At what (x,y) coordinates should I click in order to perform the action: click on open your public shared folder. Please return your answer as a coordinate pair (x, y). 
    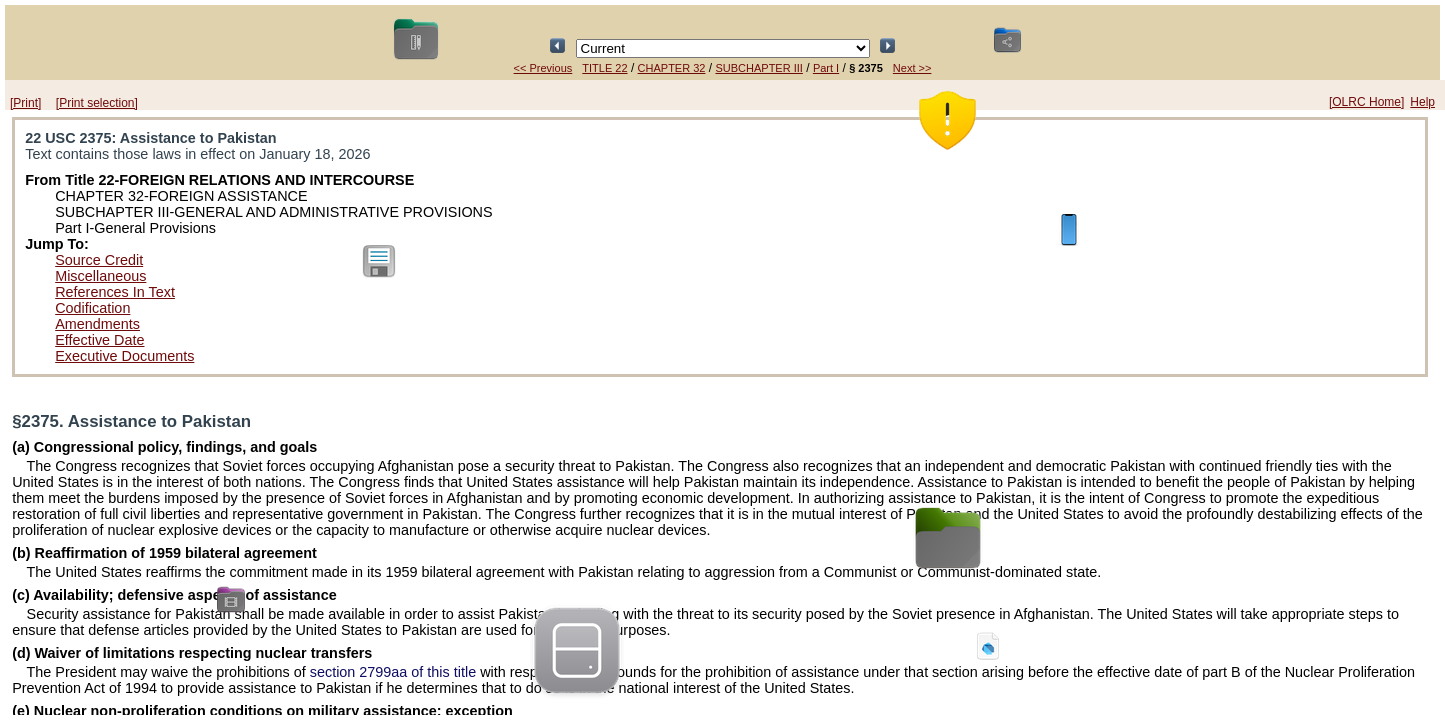
    Looking at the image, I should click on (1007, 39).